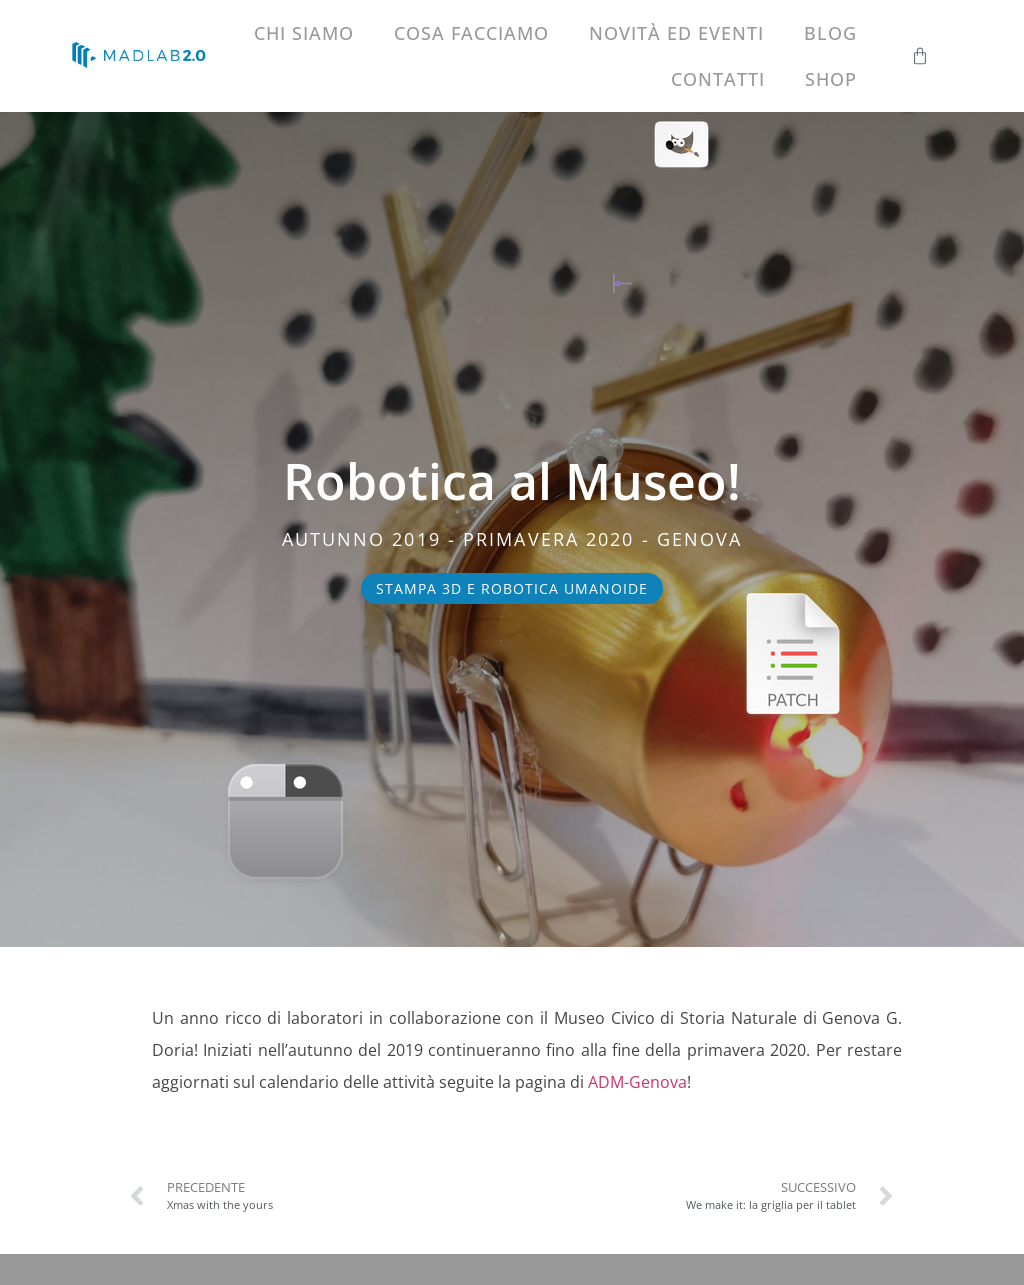  What do you see at coordinates (285, 823) in the screenshot?
I see `open tabs preferences in system settings` at bounding box center [285, 823].